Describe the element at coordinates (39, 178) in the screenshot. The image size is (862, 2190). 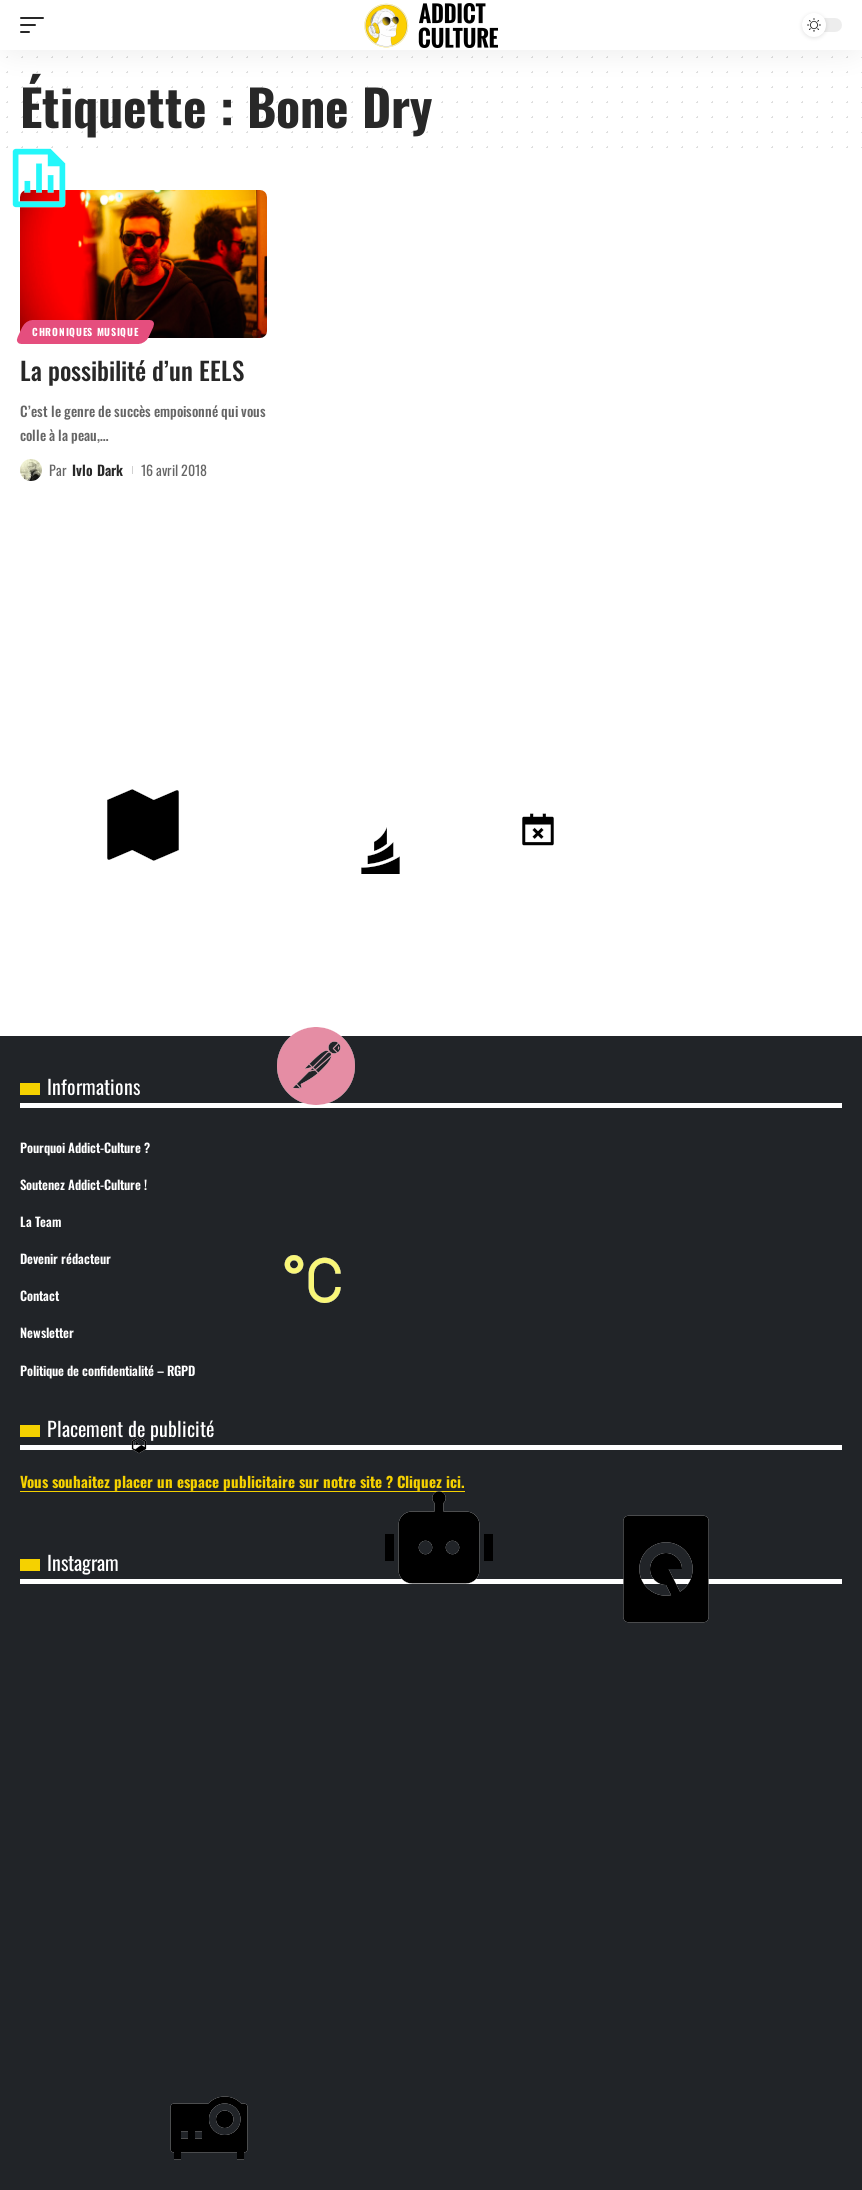
I see `view report or analytics document` at that location.